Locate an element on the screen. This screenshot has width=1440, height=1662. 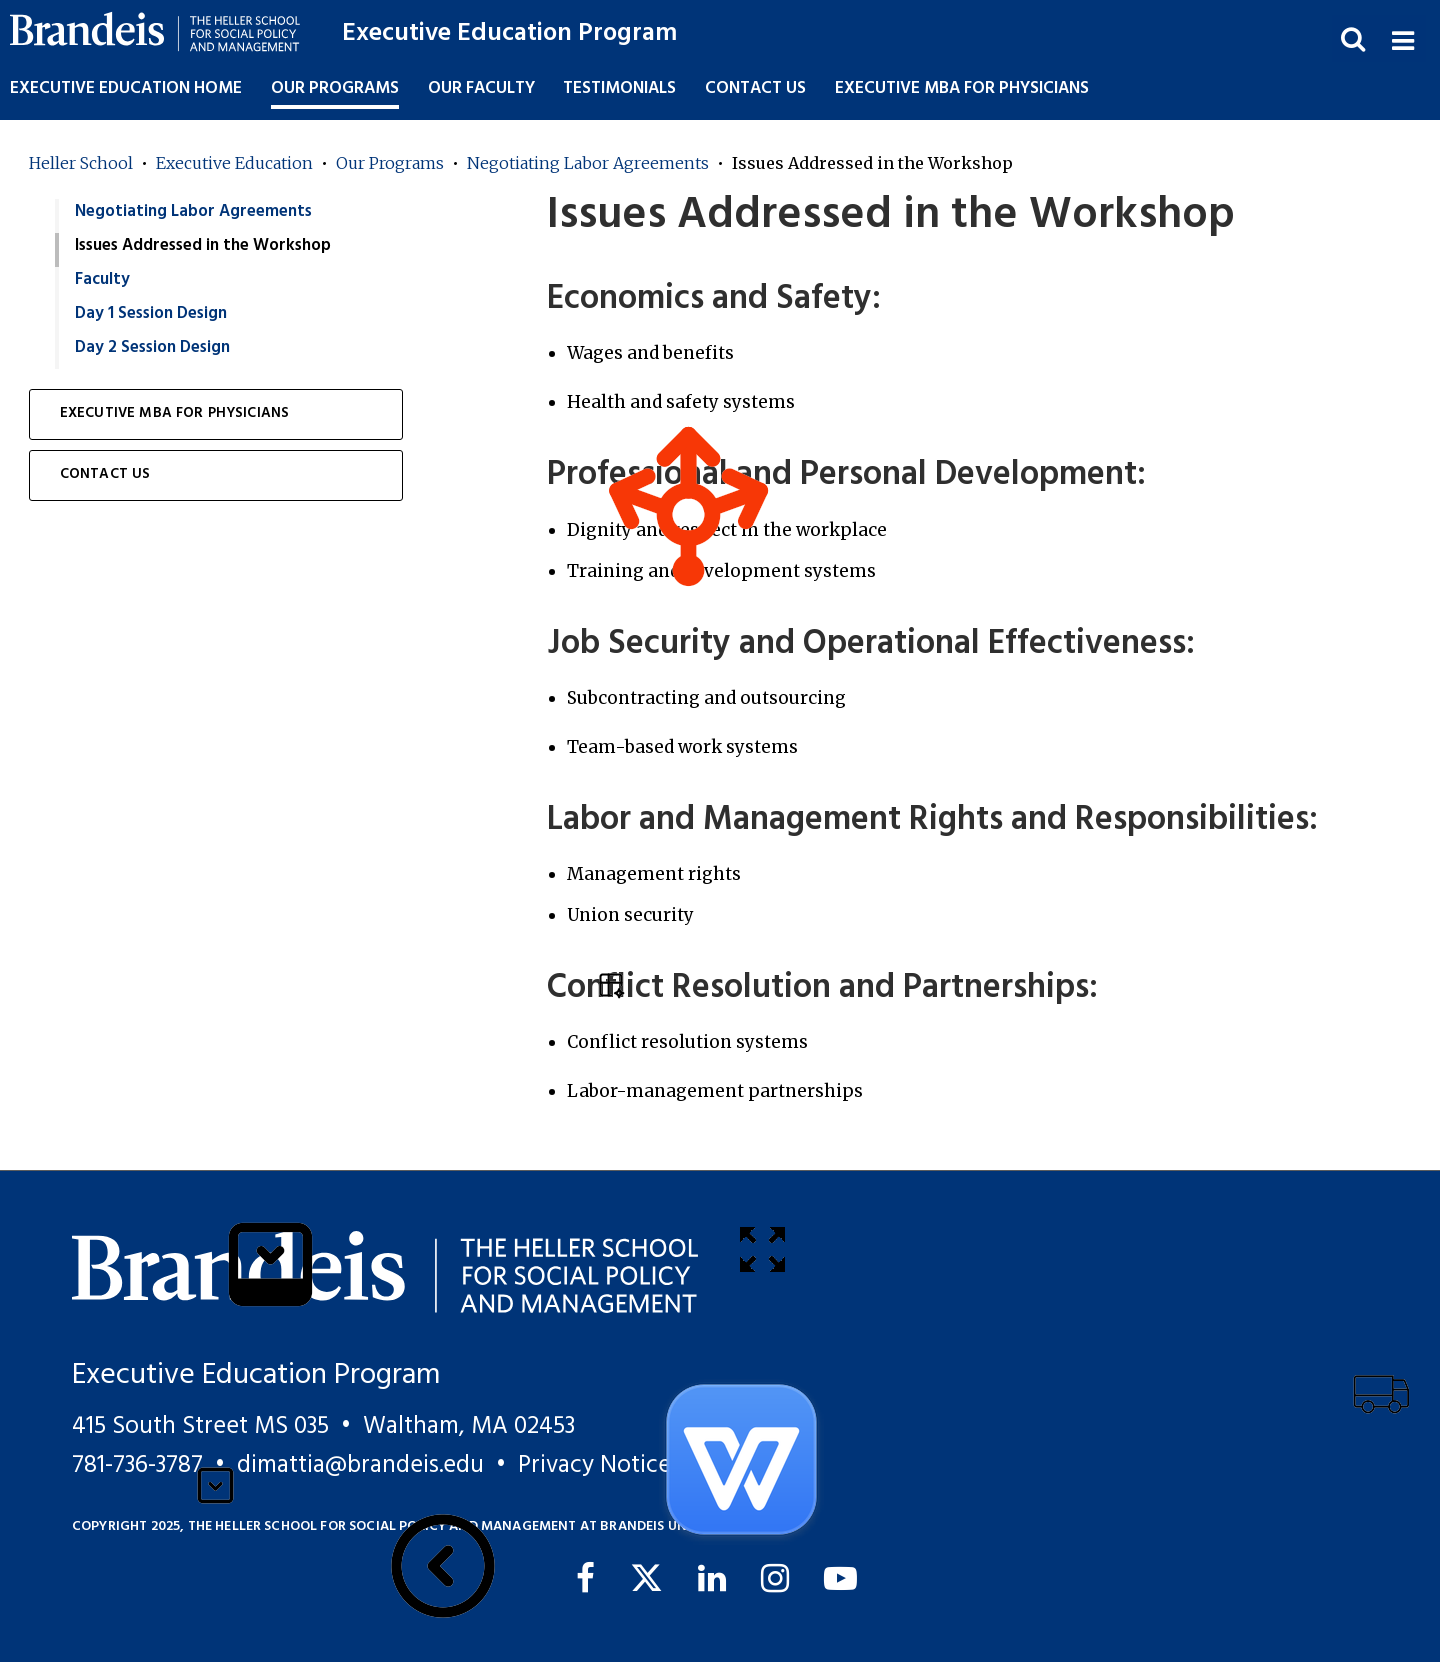
go back to the previous screen is located at coordinates (443, 1566).